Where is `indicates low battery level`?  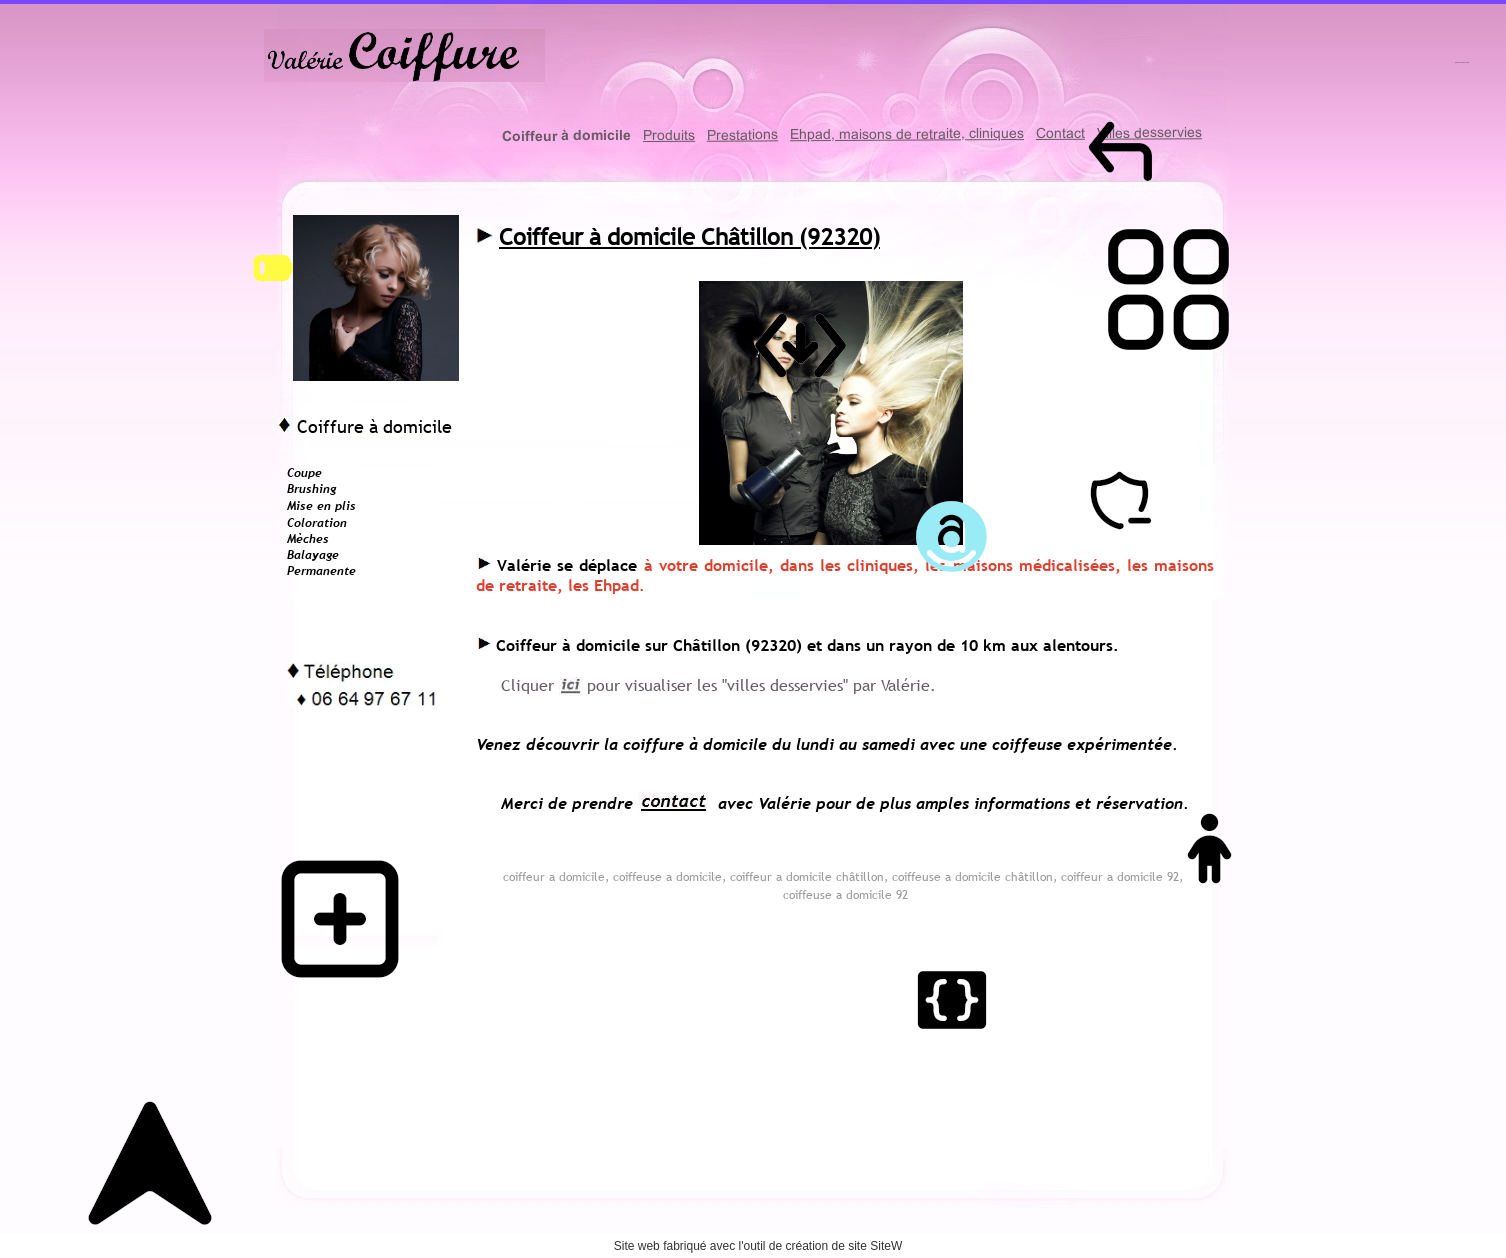
indicates low battery level is located at coordinates (273, 268).